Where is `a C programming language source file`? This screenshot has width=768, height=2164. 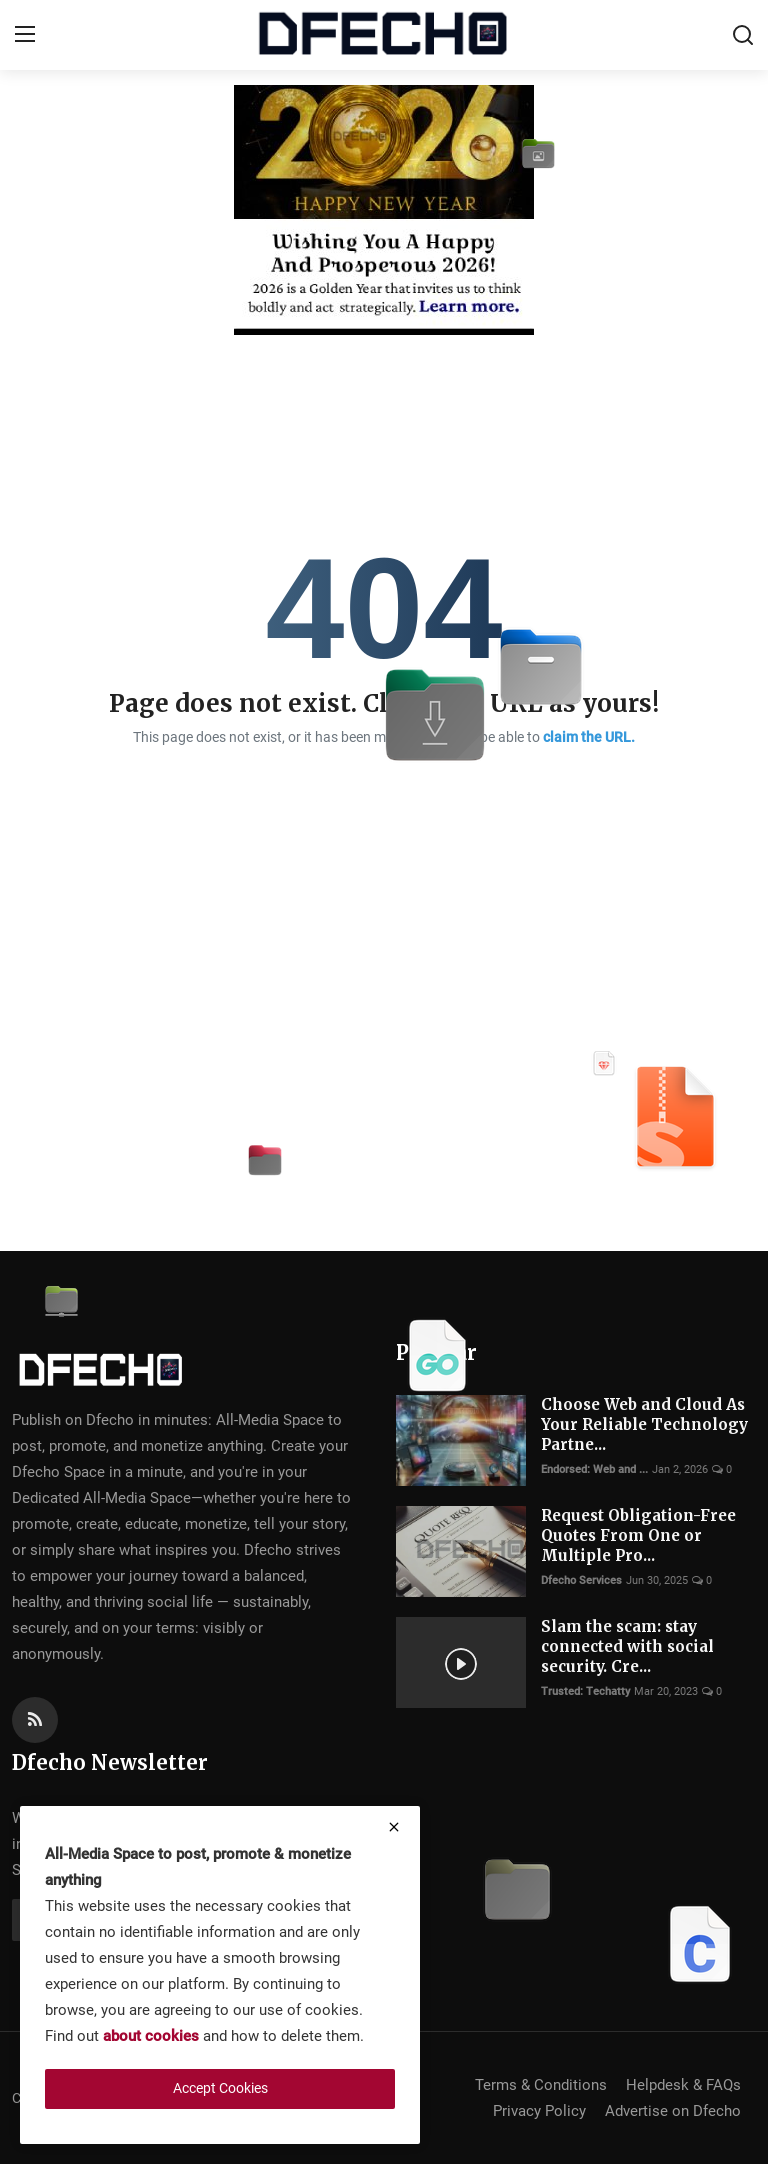 a C programming language source file is located at coordinates (700, 1944).